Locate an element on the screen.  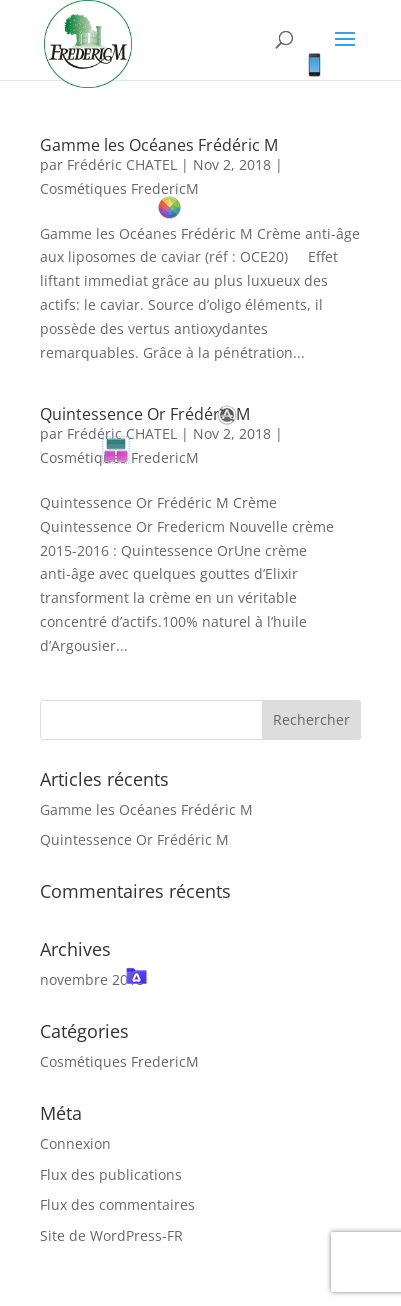
select all items in the current view is located at coordinates (116, 450).